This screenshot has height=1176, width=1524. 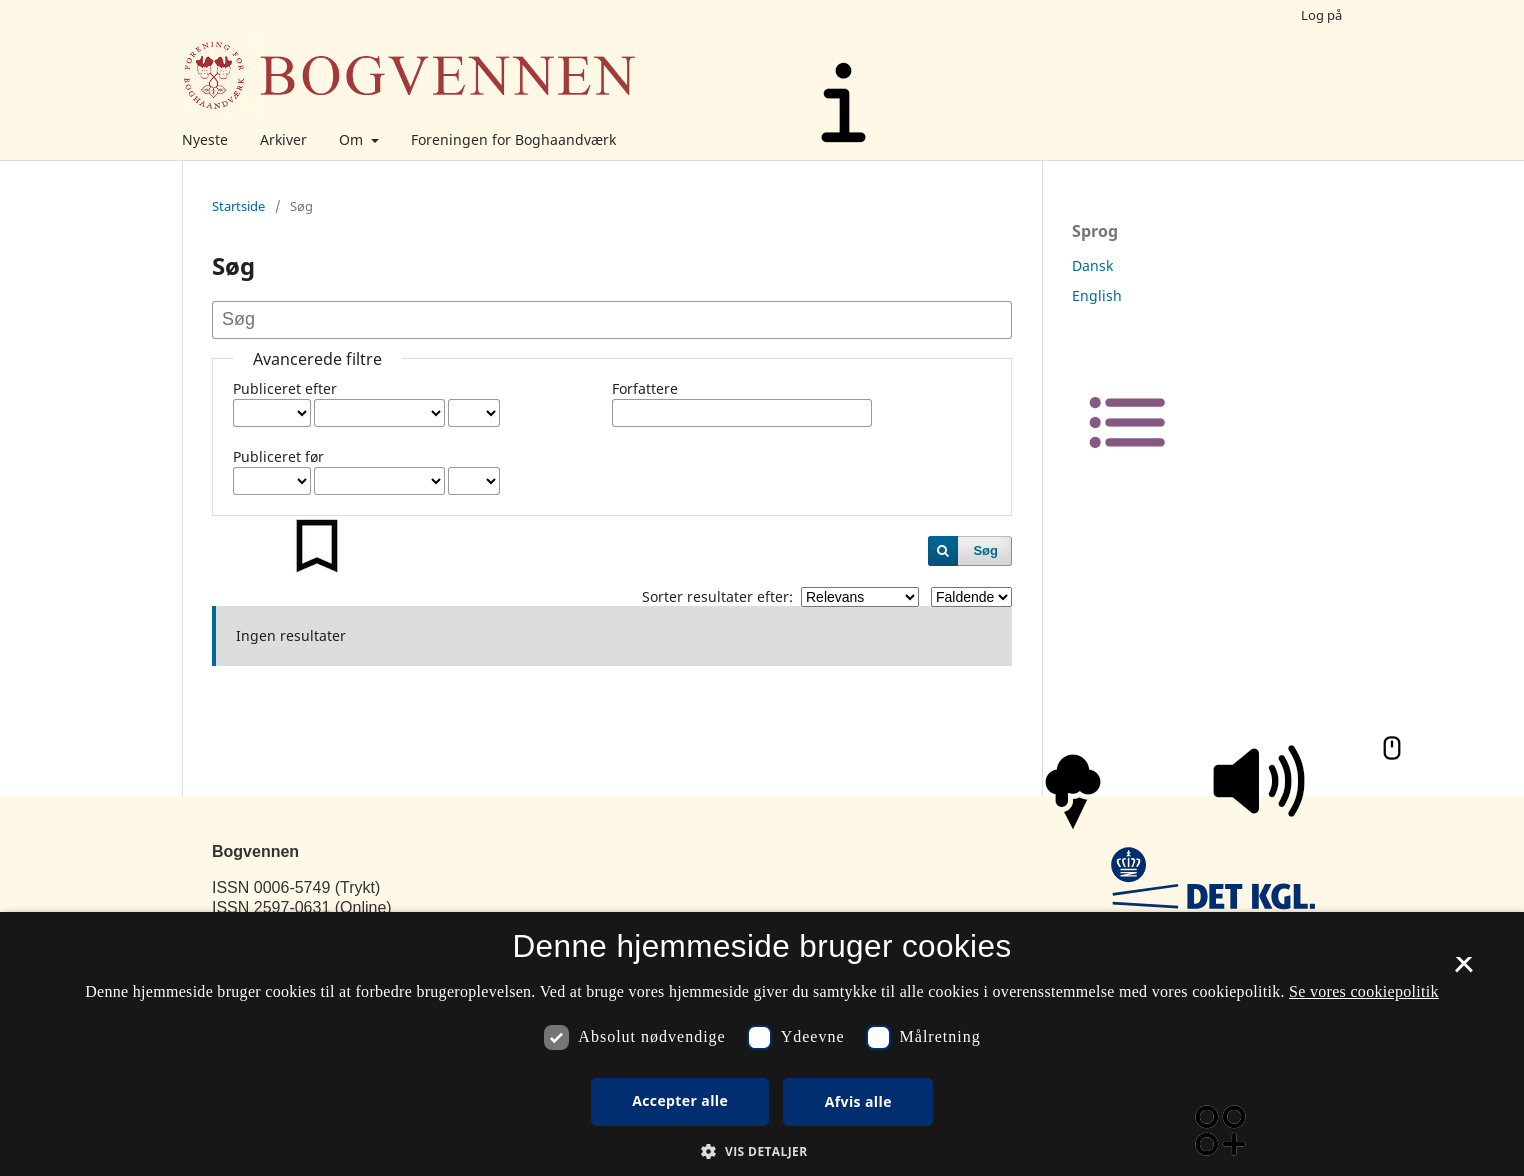 I want to click on browse dessert or ice cream options, so click(x=1073, y=792).